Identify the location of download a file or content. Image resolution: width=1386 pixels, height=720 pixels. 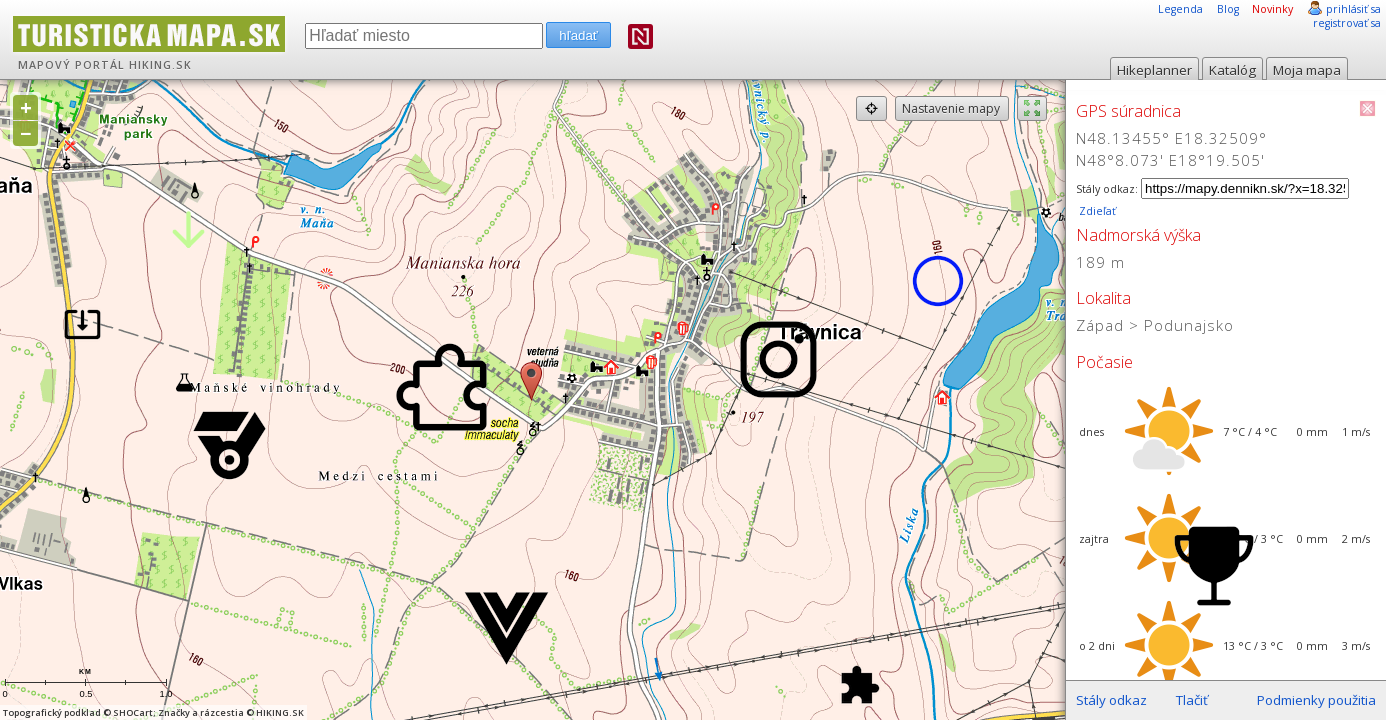
(188, 229).